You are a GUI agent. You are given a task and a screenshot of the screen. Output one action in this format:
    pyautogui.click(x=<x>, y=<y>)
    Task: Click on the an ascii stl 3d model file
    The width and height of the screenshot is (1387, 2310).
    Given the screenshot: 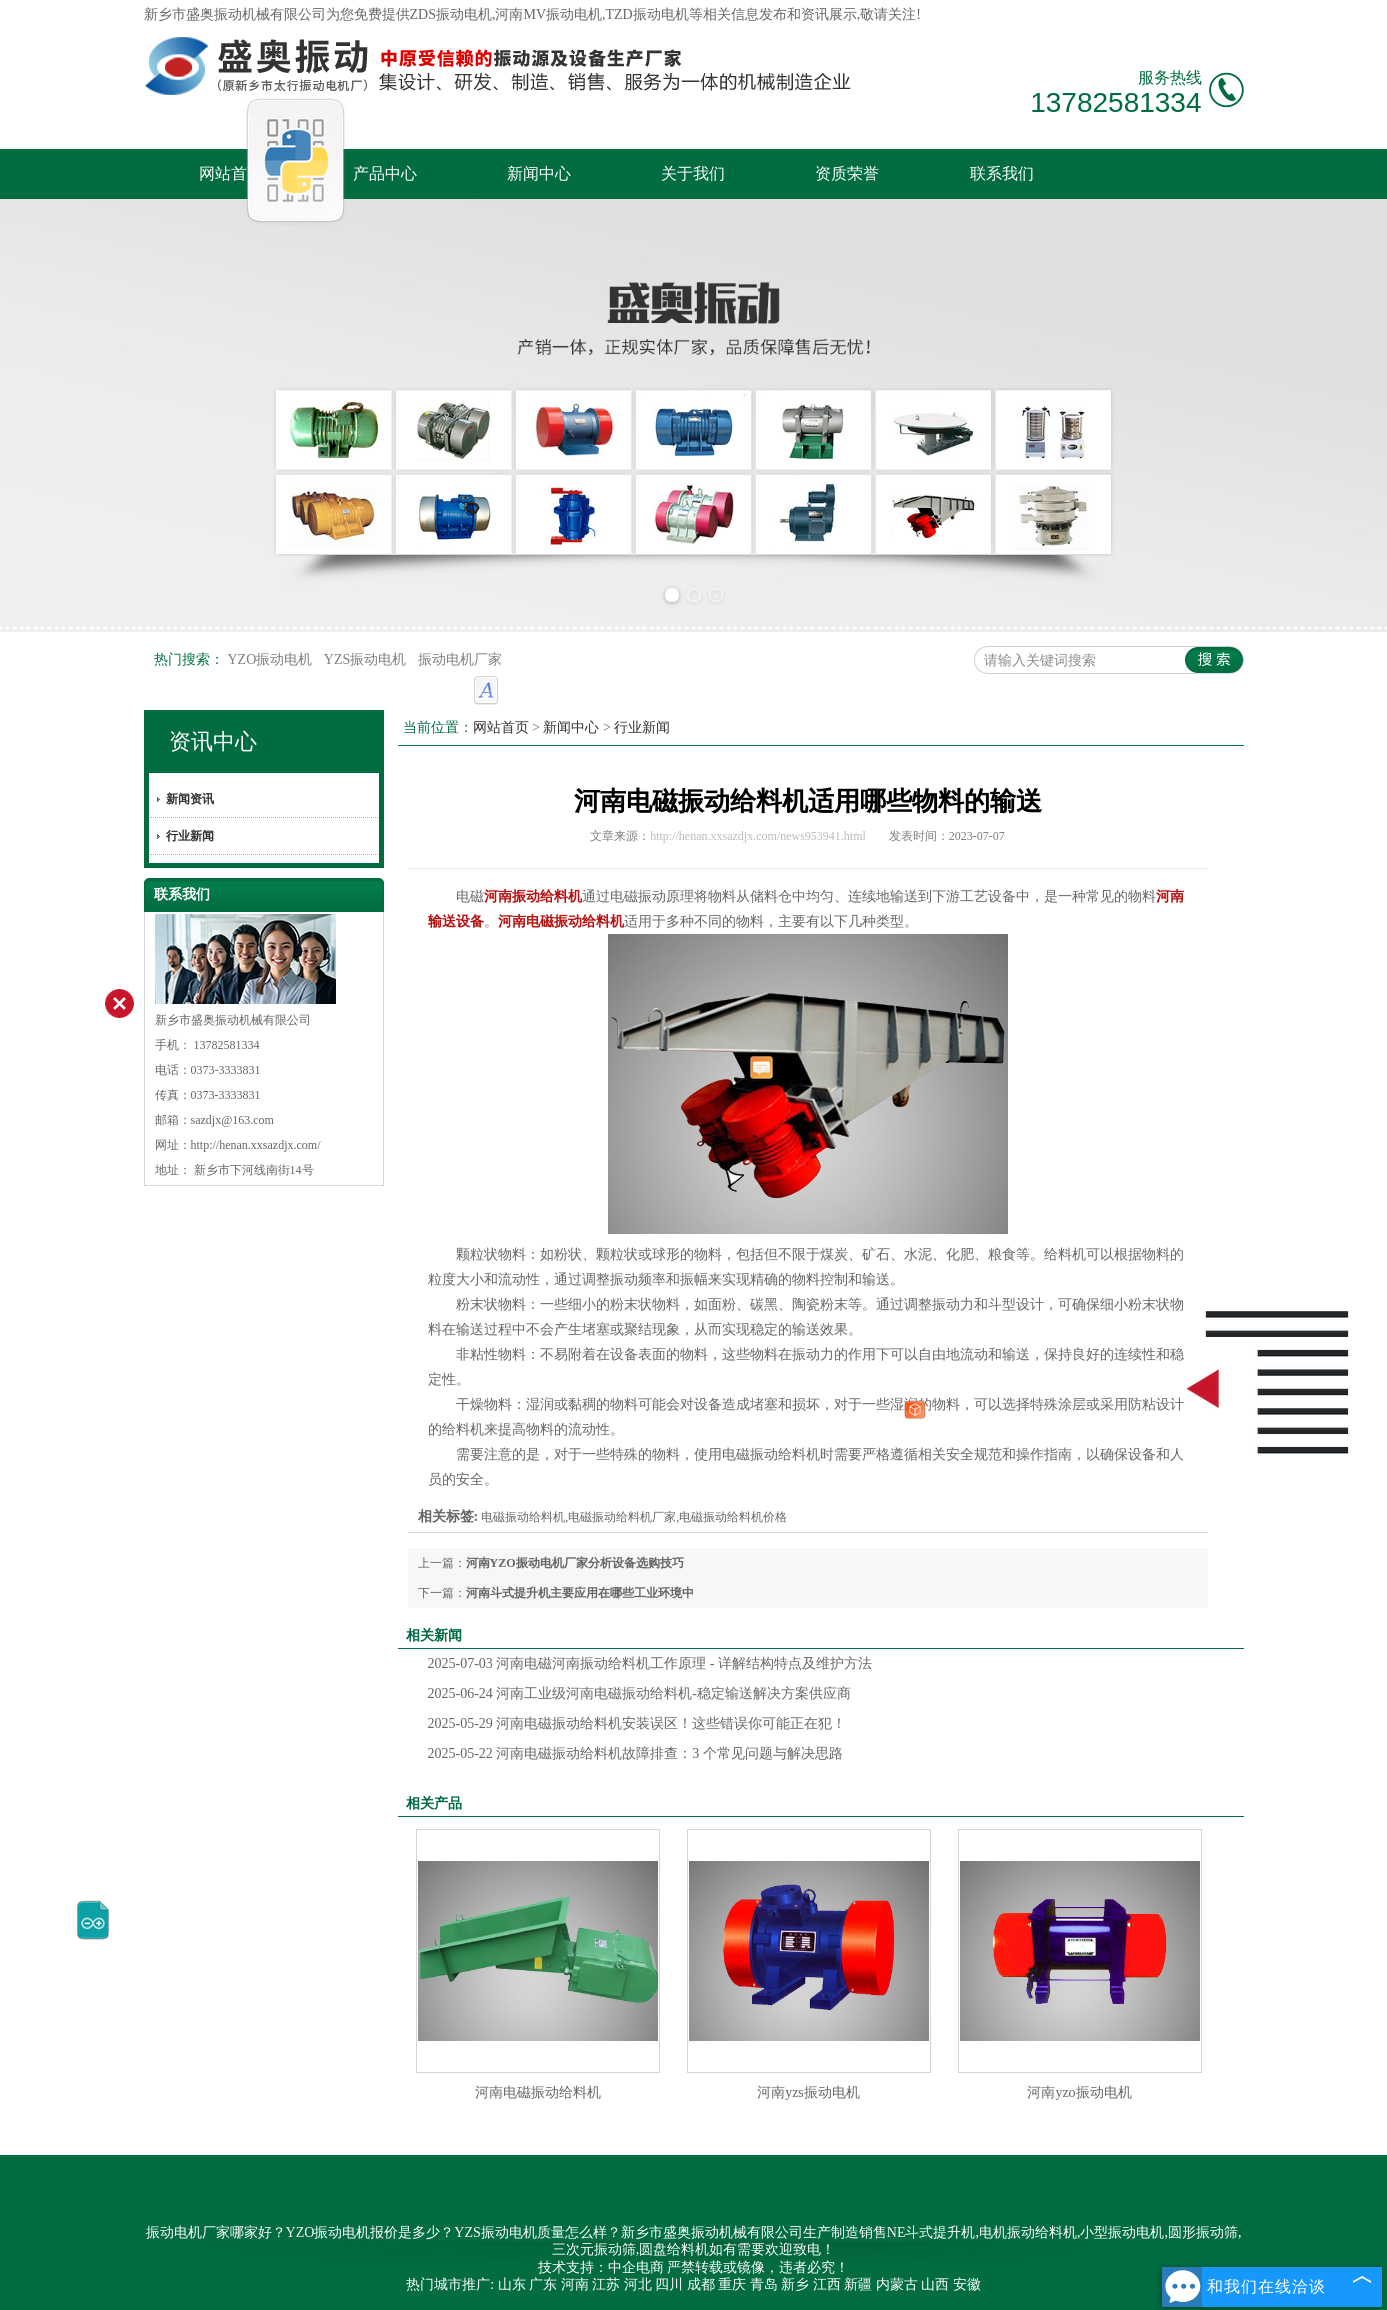 What is the action you would take?
    pyautogui.click(x=915, y=1409)
    